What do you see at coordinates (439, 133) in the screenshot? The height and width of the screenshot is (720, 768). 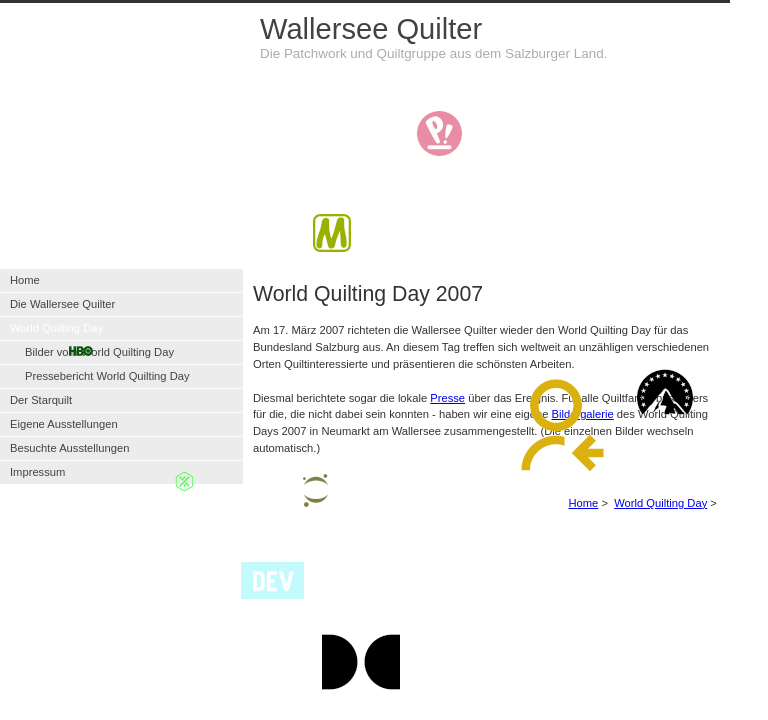 I see `pop!_os linux distribution logo` at bounding box center [439, 133].